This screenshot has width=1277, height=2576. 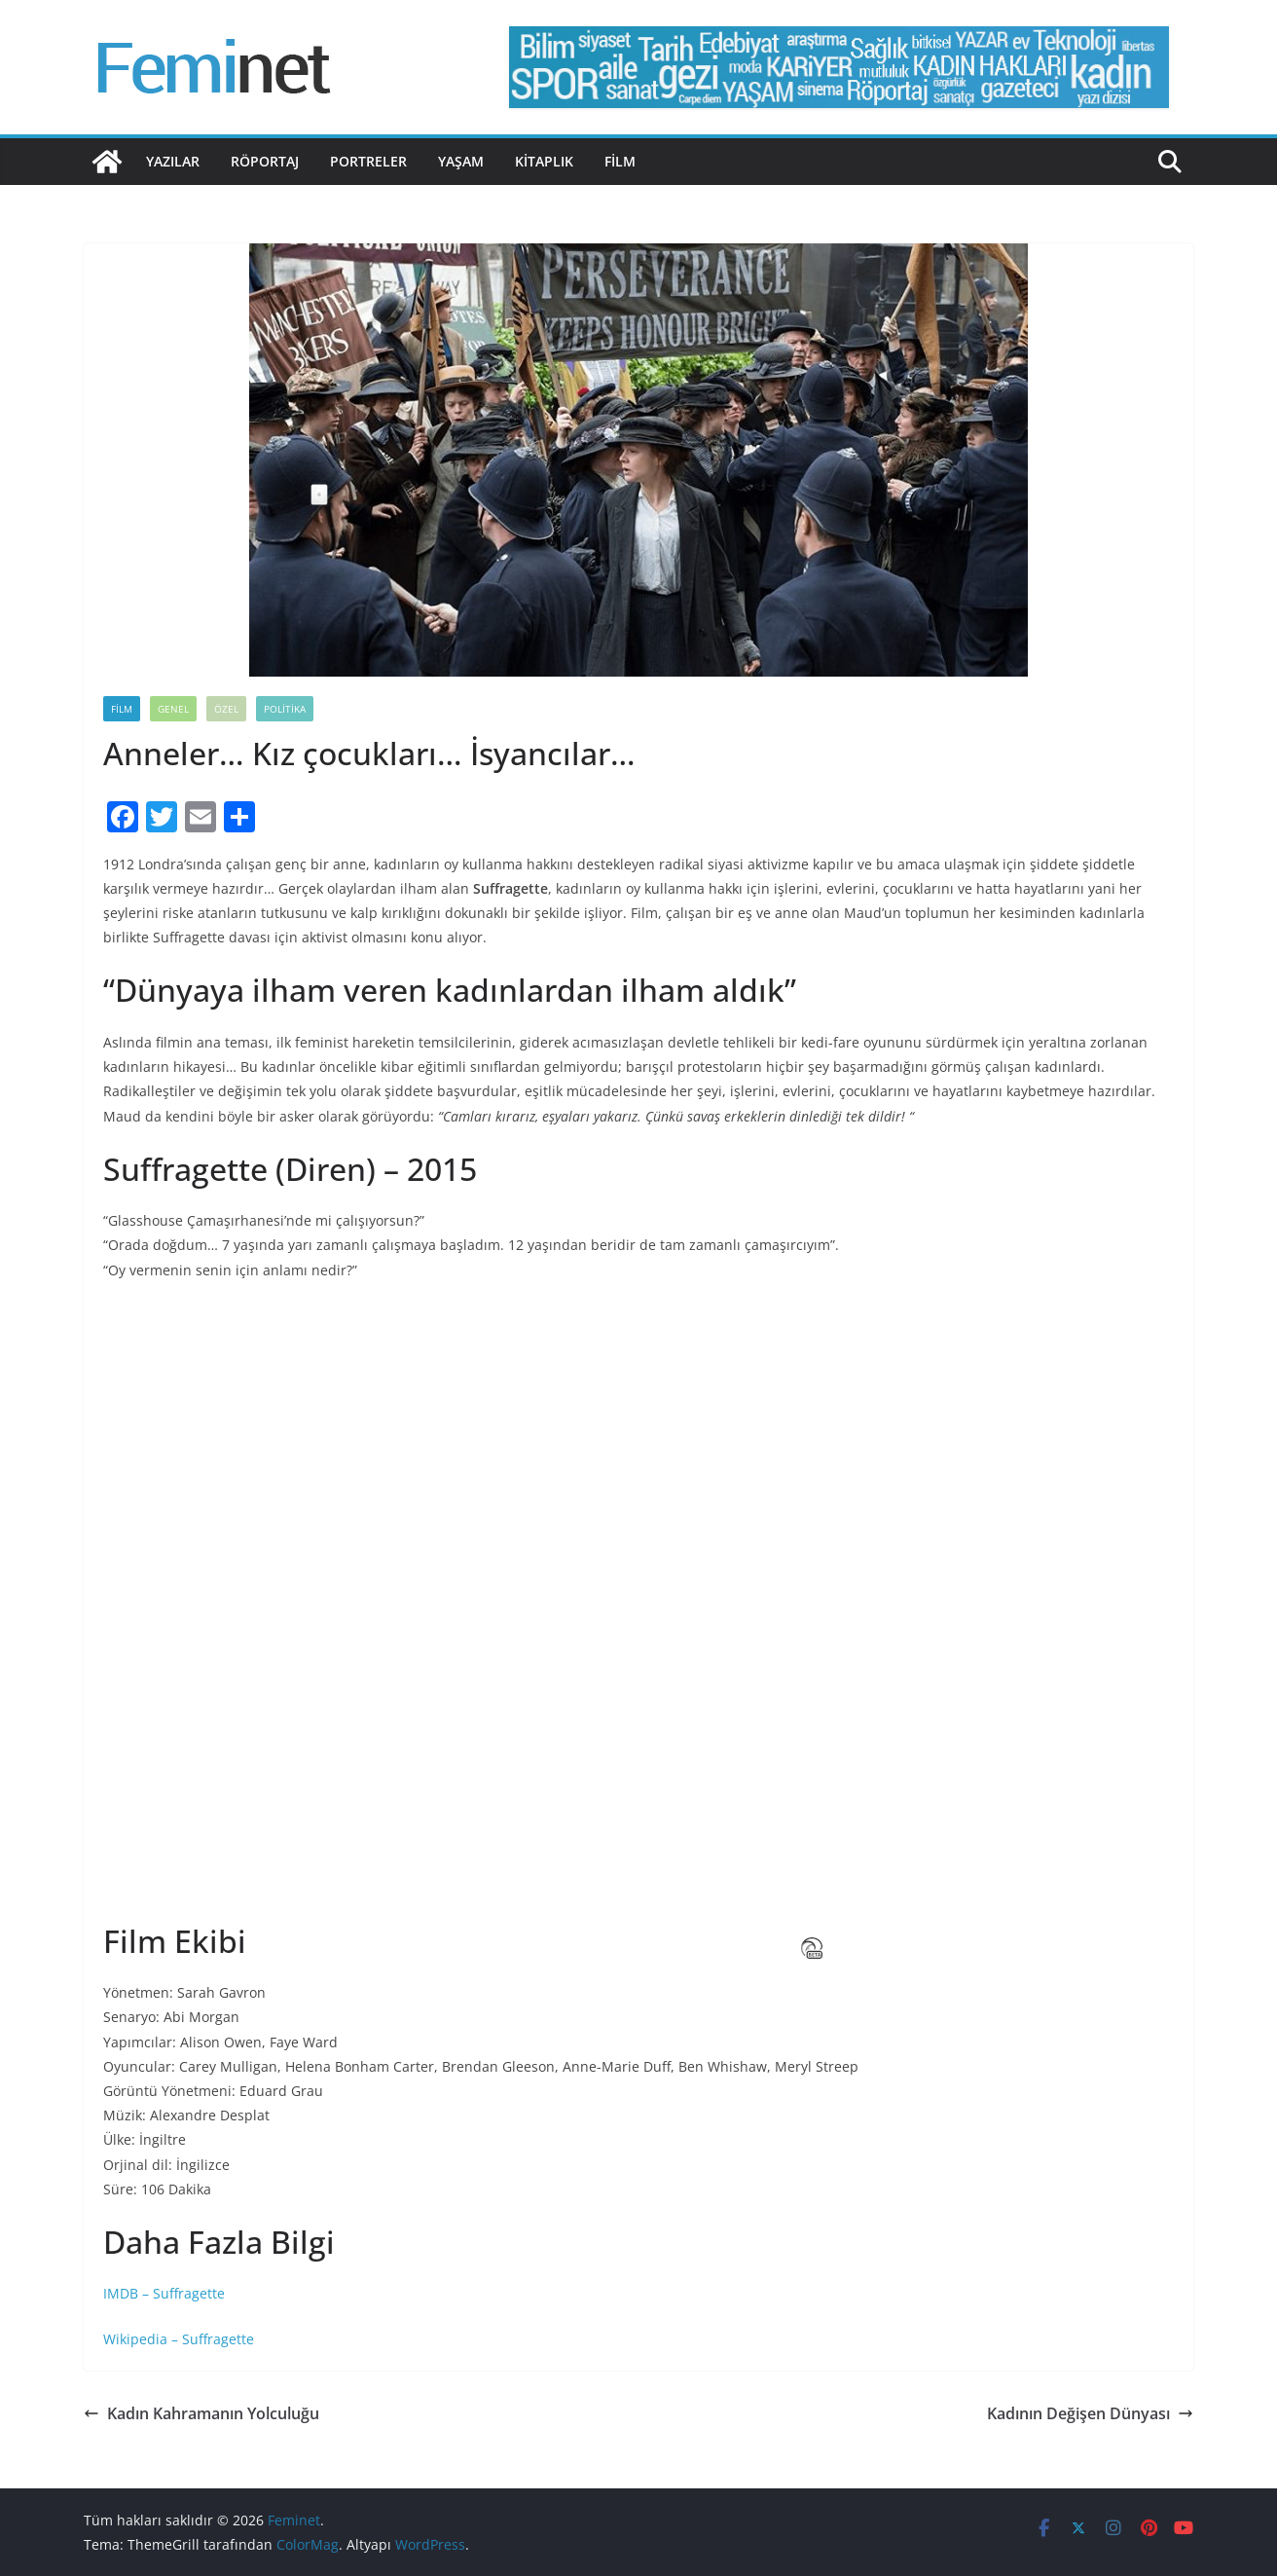 I want to click on access AirPort Express network settings, so click(x=319, y=495).